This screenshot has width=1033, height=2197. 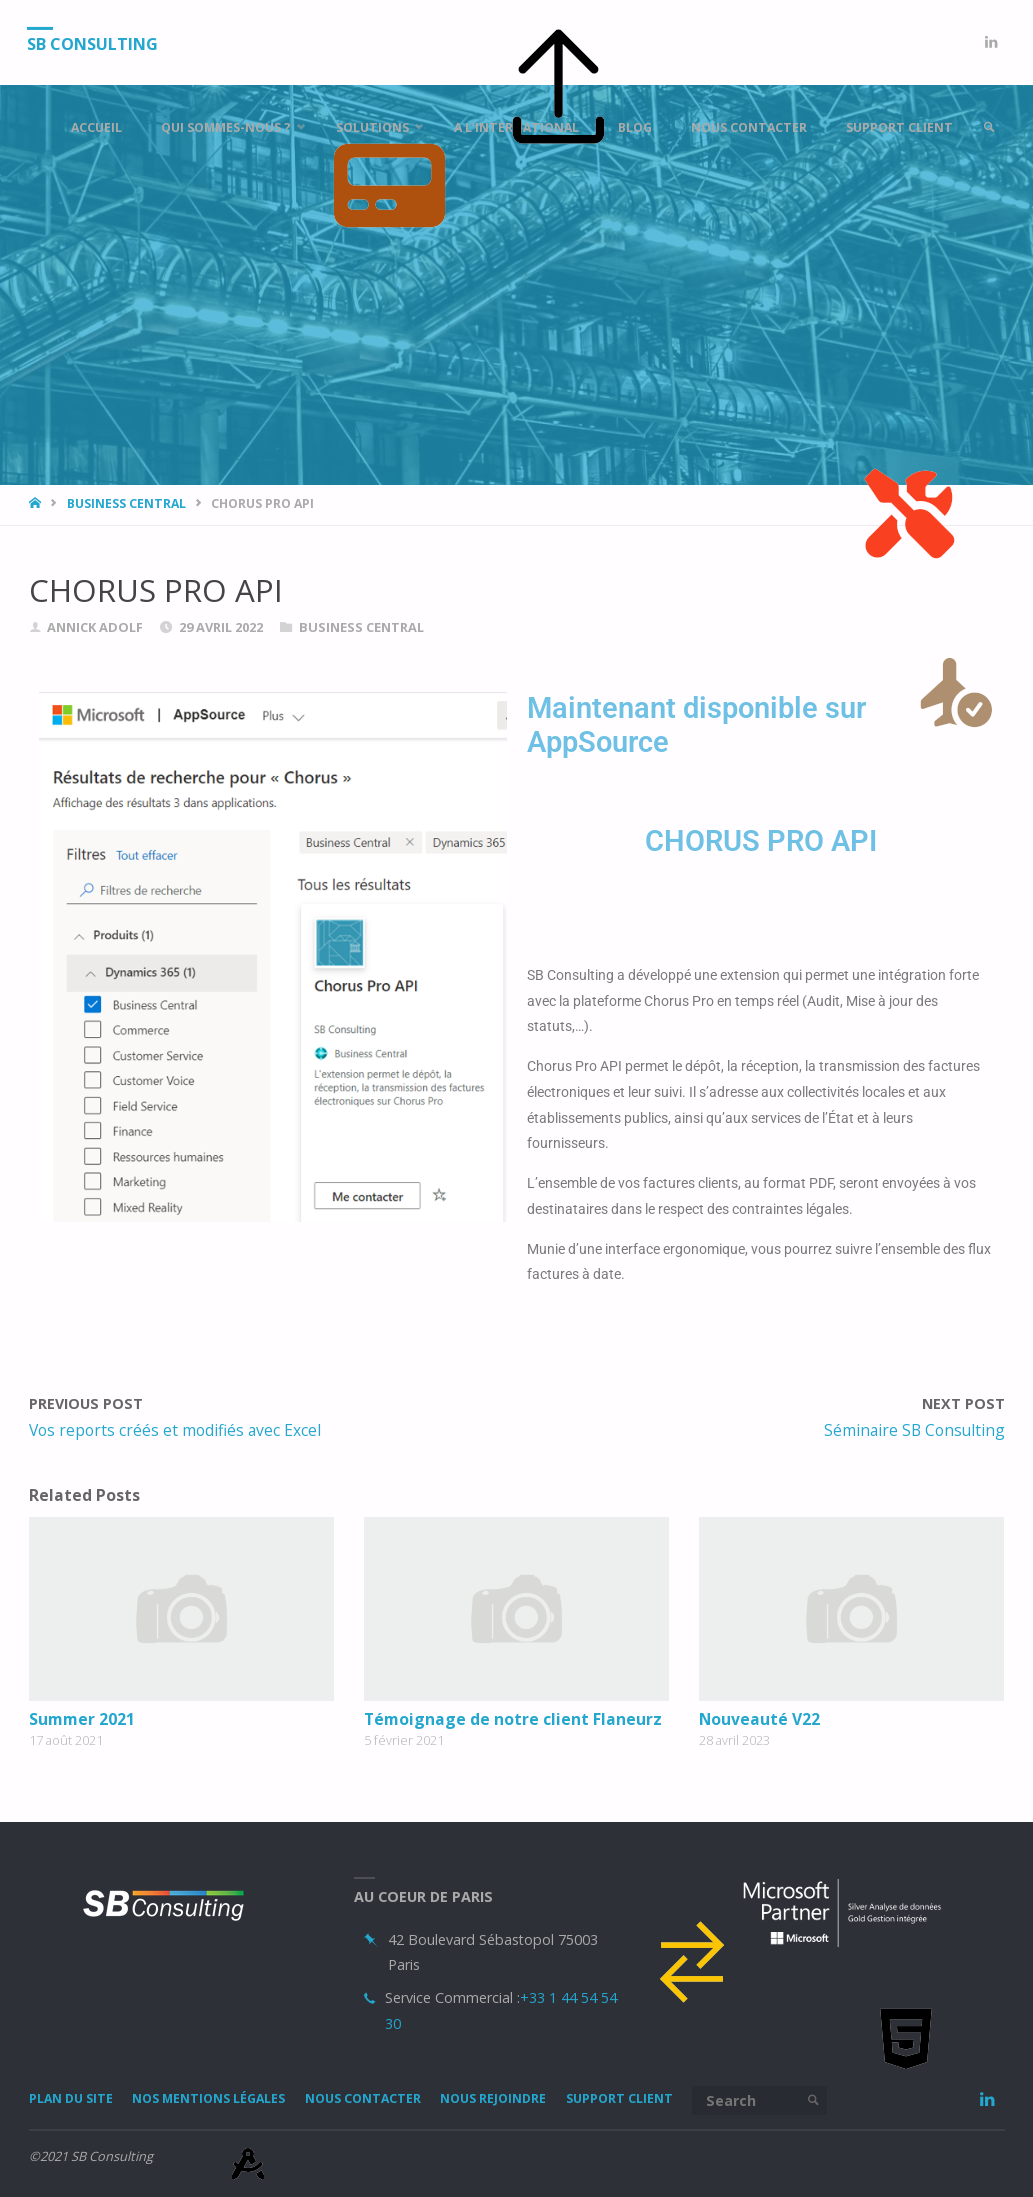 What do you see at coordinates (906, 2039) in the screenshot?
I see `HTML5 technology or web standard indicator` at bounding box center [906, 2039].